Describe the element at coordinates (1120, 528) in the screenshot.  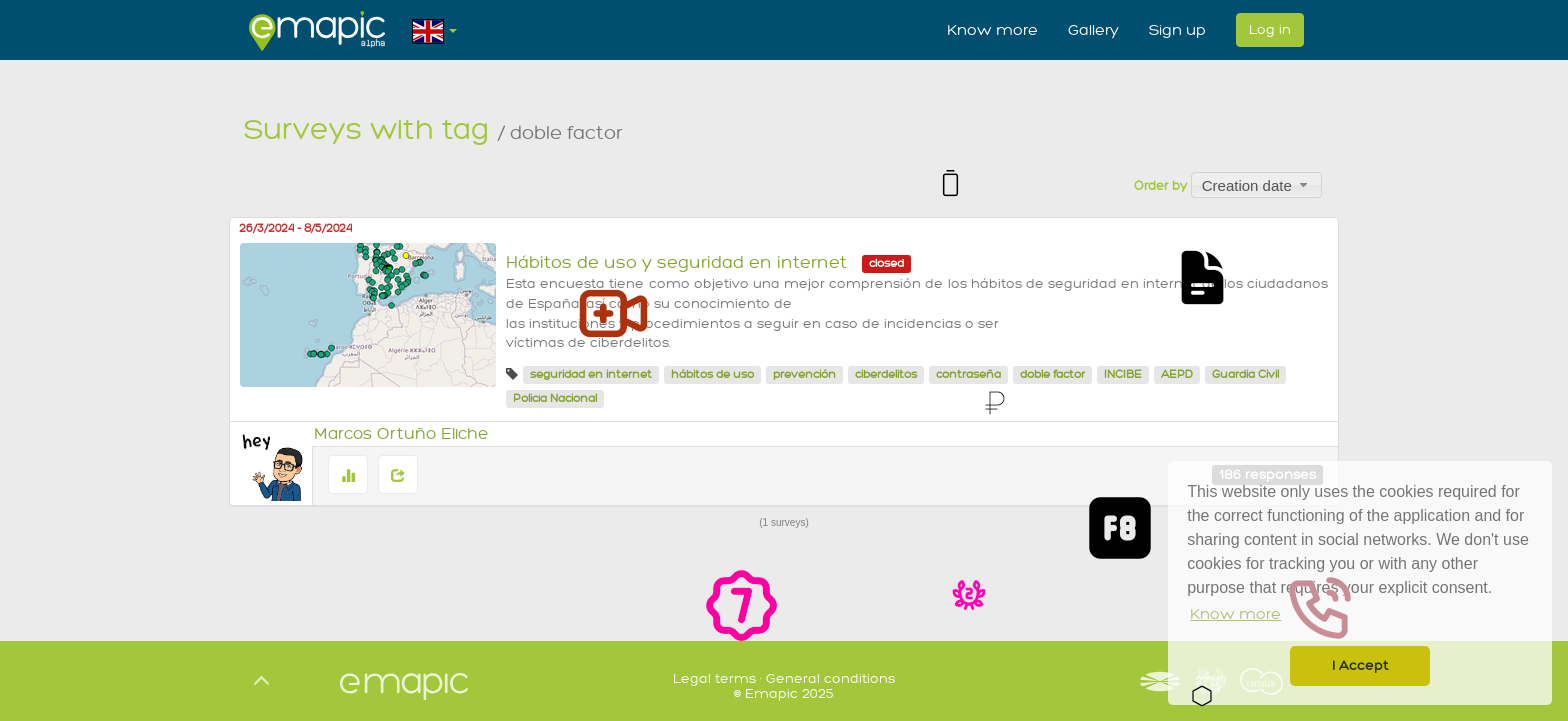
I see `Facebook F8 developer conference logo or branding` at that location.